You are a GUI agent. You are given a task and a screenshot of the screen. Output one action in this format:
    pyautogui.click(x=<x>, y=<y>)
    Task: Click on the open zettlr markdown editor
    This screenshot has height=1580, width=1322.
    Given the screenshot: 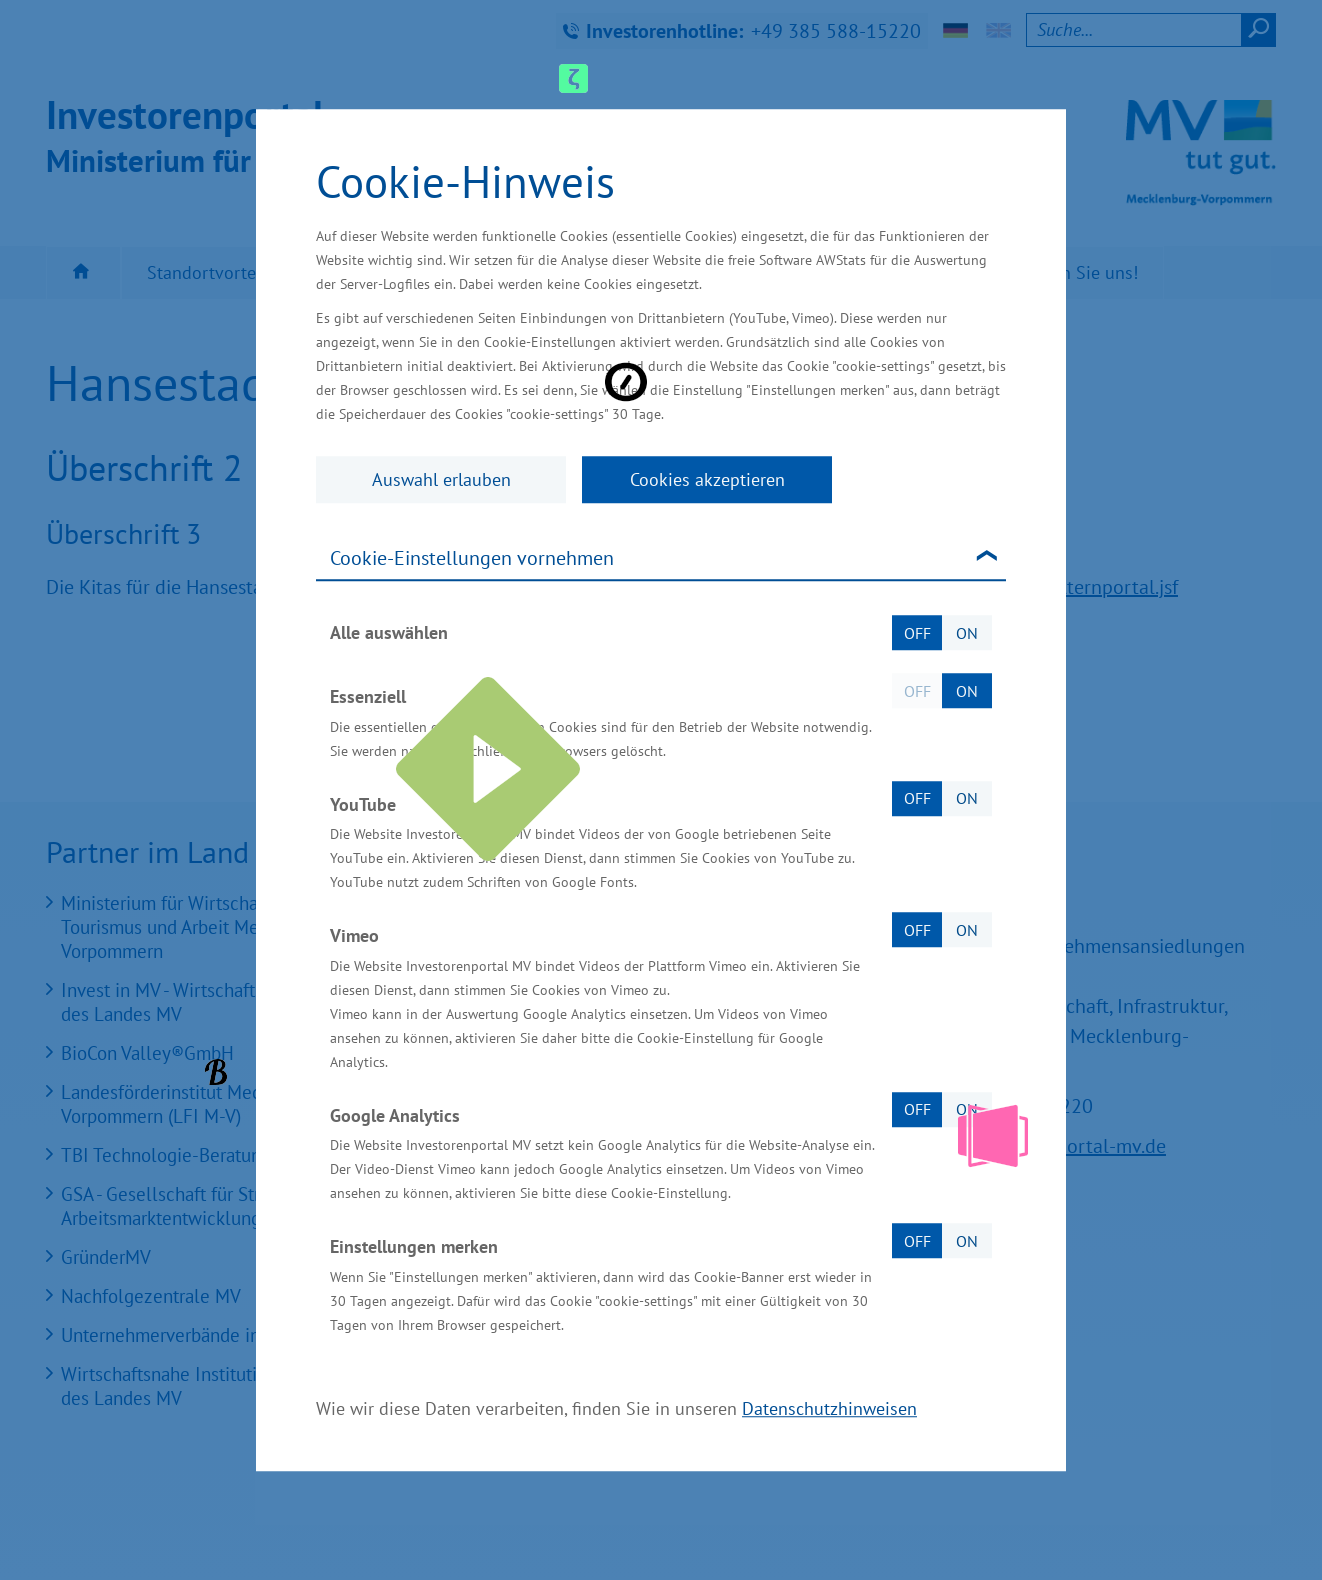 What is the action you would take?
    pyautogui.click(x=573, y=78)
    